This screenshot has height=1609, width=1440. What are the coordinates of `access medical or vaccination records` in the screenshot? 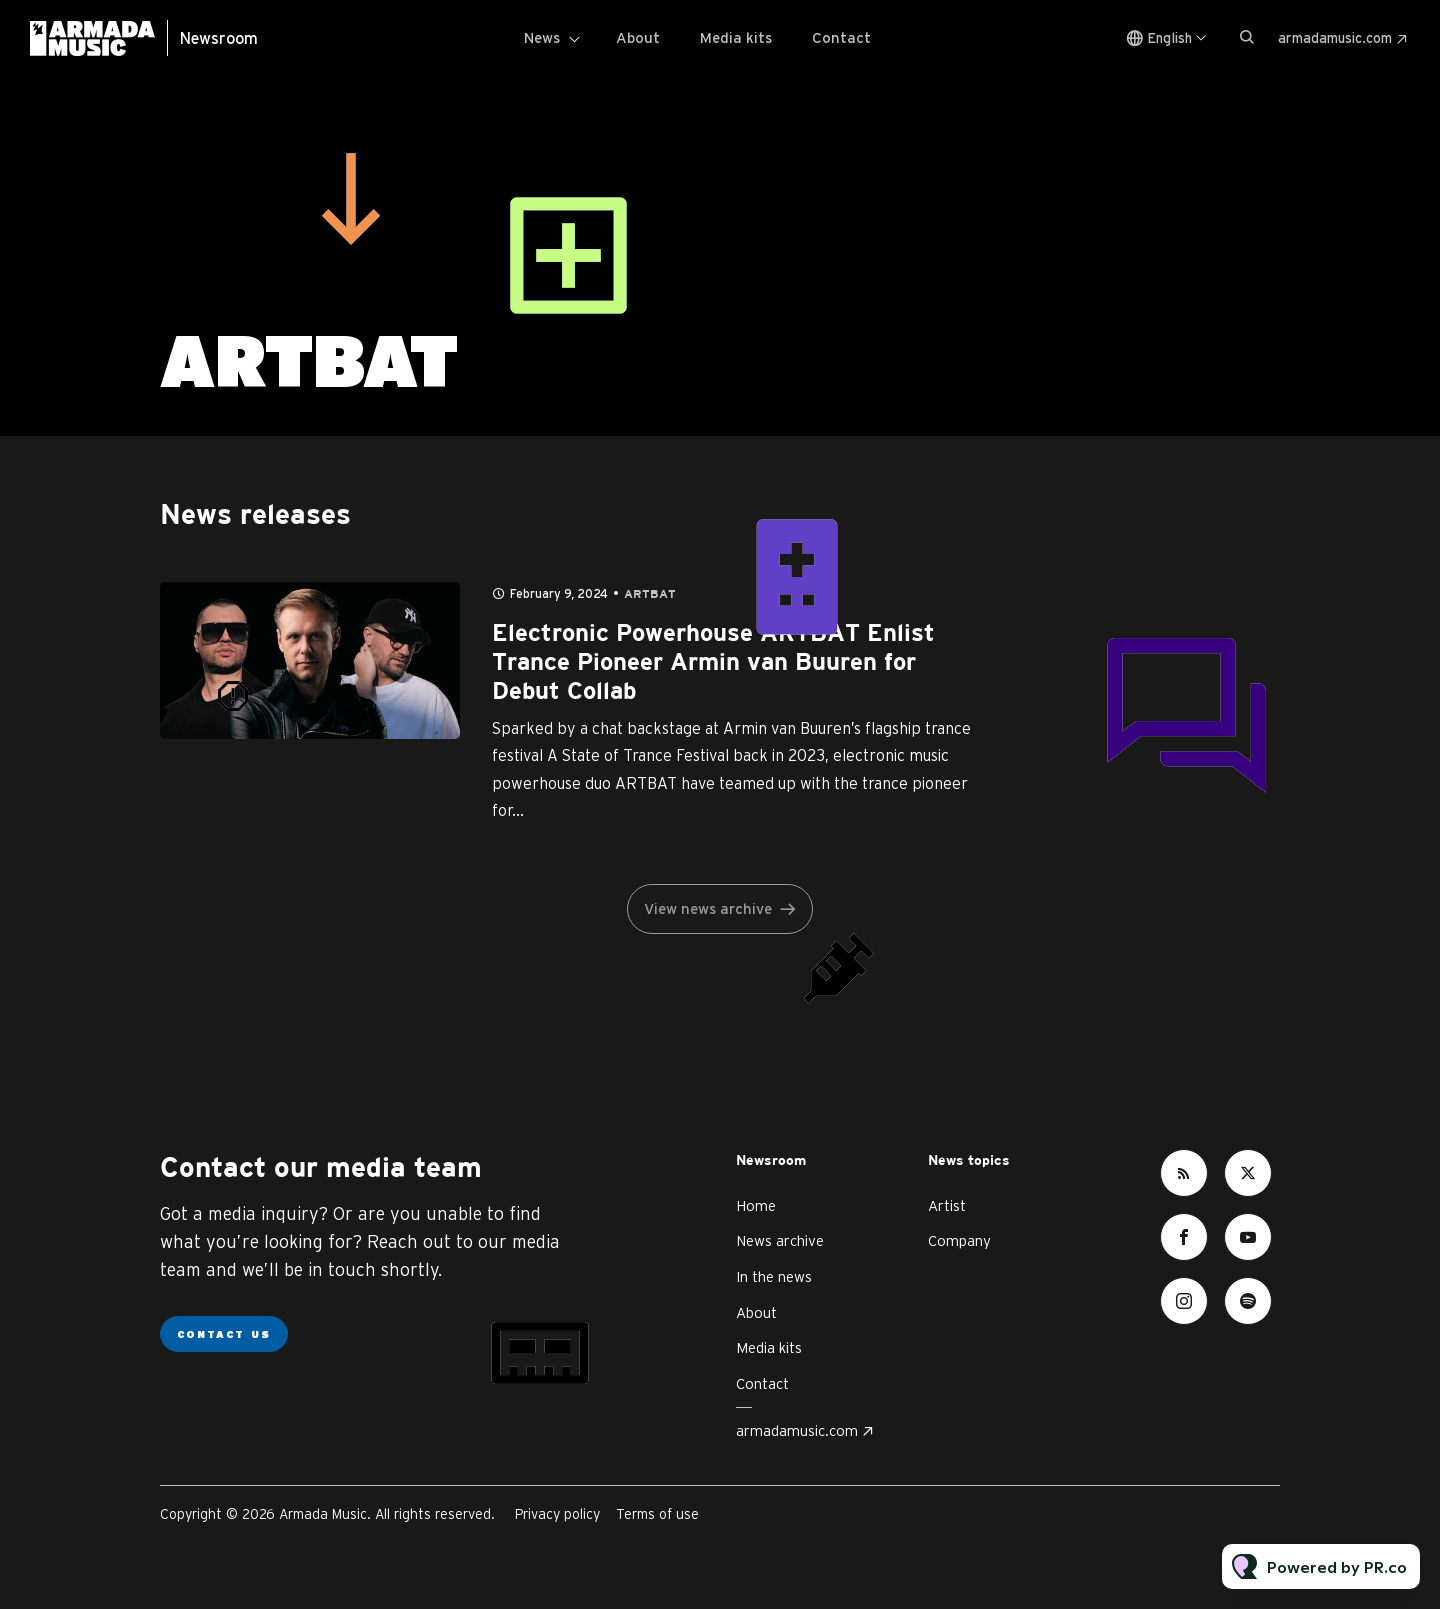 It's located at (839, 967).